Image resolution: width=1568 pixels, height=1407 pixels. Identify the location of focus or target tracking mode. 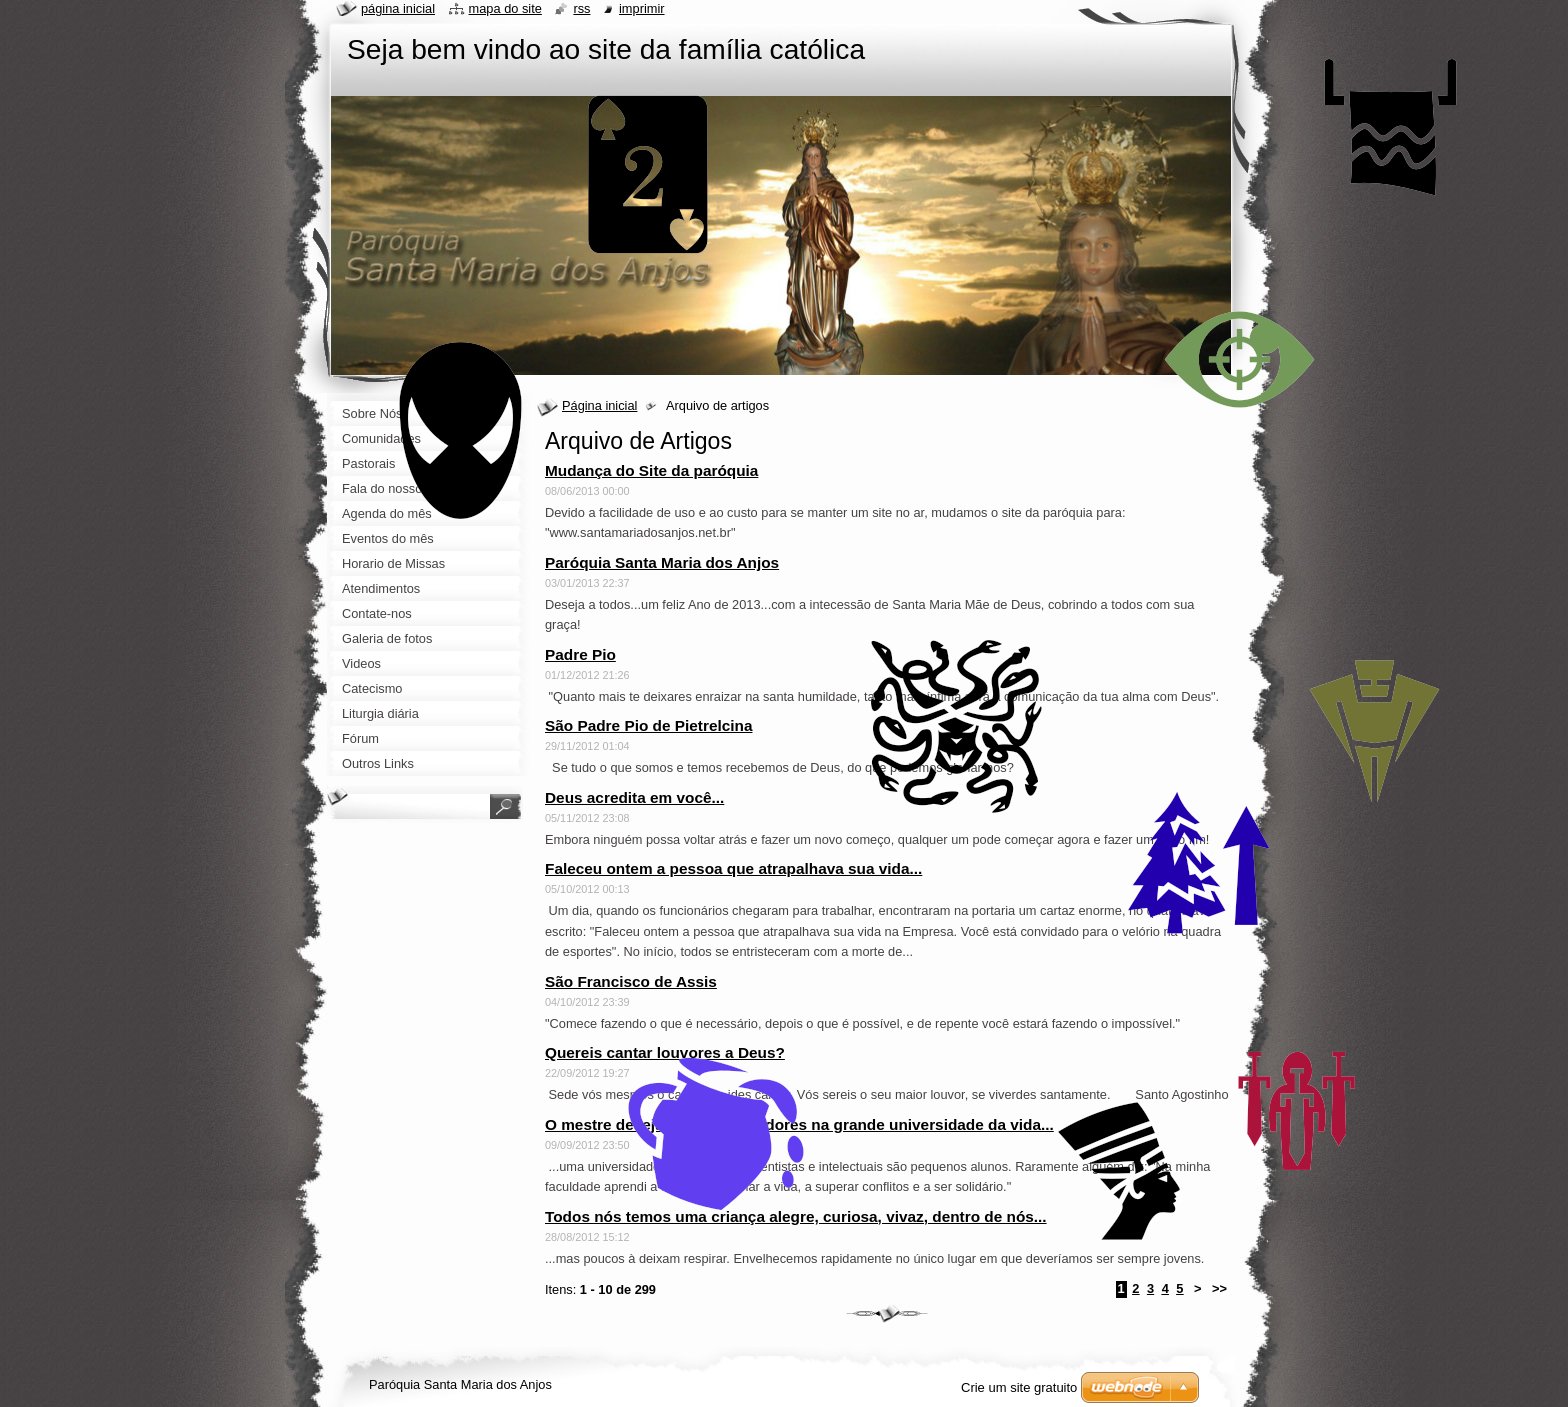
(1239, 359).